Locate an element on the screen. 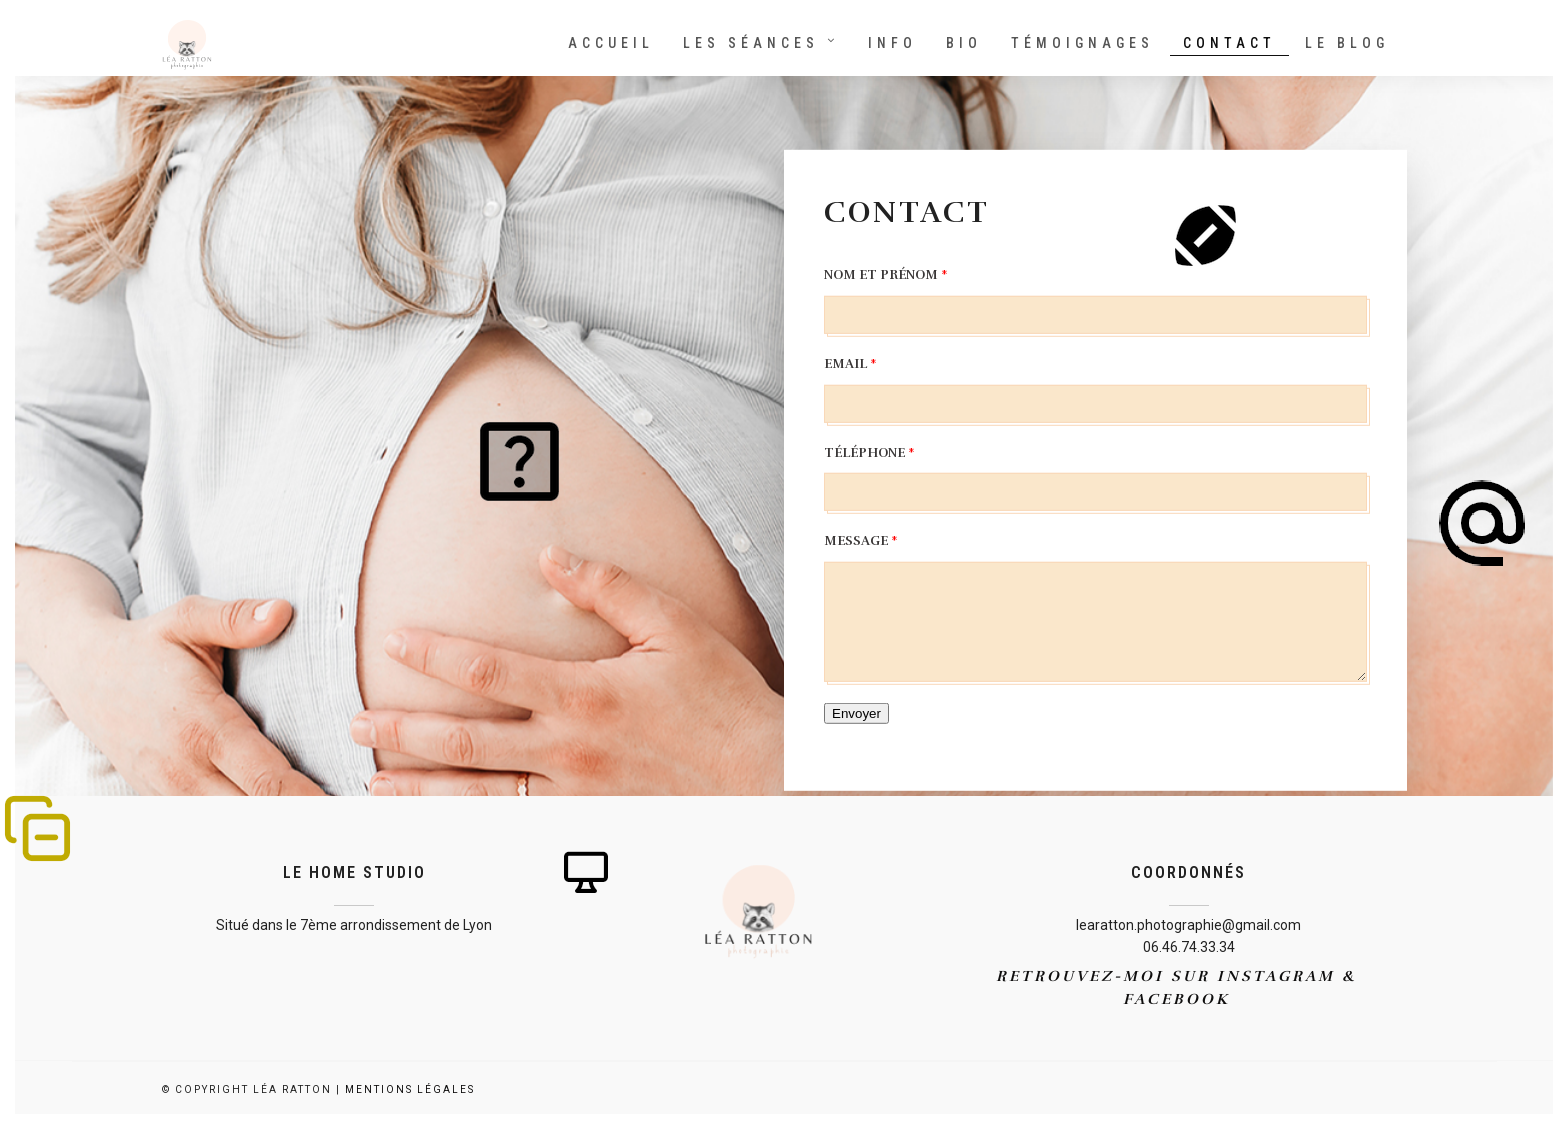  view desktop version of site is located at coordinates (586, 871).